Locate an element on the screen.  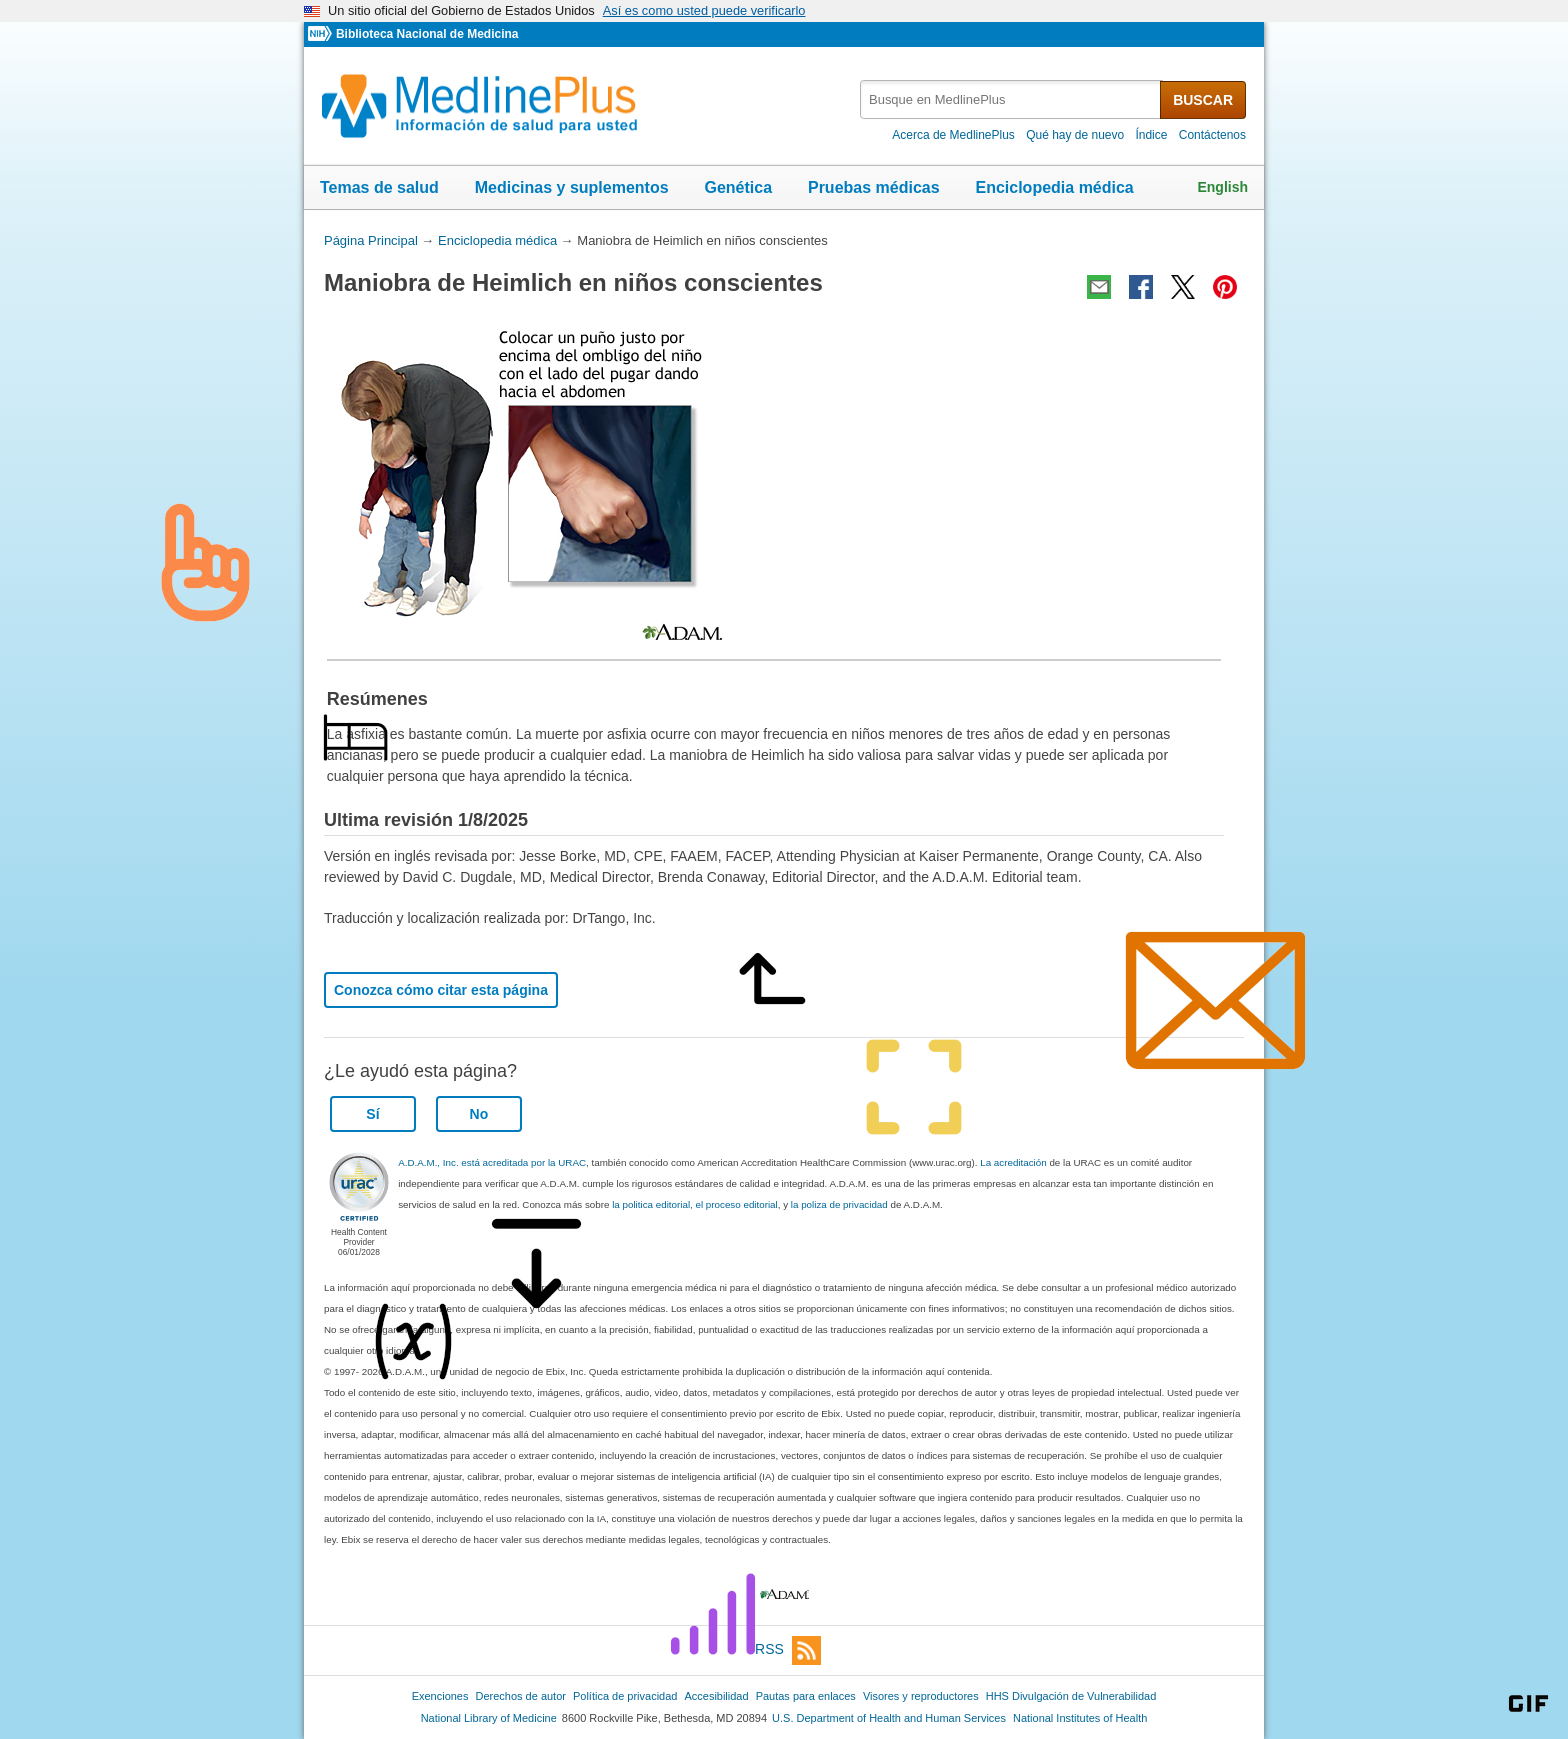
expand to fullscreen mode is located at coordinates (914, 1087).